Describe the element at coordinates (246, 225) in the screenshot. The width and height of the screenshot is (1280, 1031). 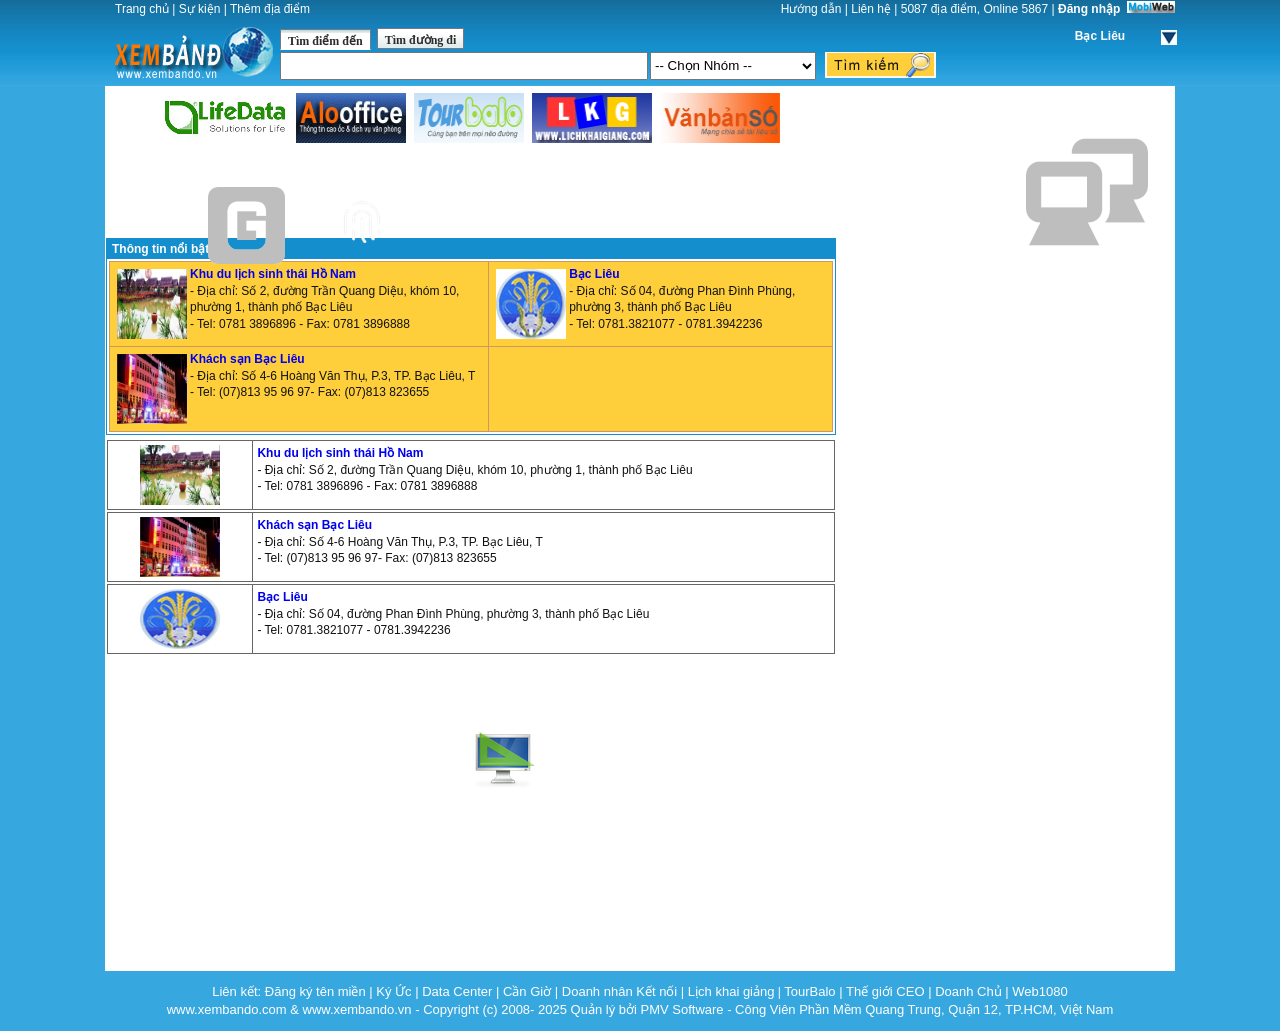
I see `indicates GPRS mobile data connection` at that location.